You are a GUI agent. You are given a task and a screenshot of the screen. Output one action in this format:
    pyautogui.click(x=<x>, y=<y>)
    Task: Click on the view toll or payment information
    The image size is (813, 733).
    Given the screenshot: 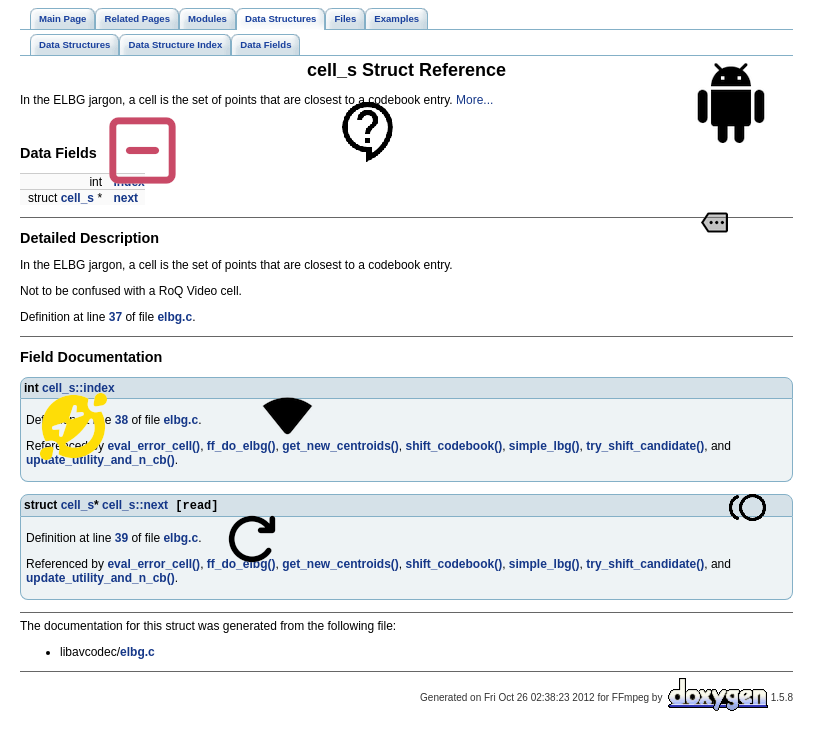 What is the action you would take?
    pyautogui.click(x=747, y=507)
    